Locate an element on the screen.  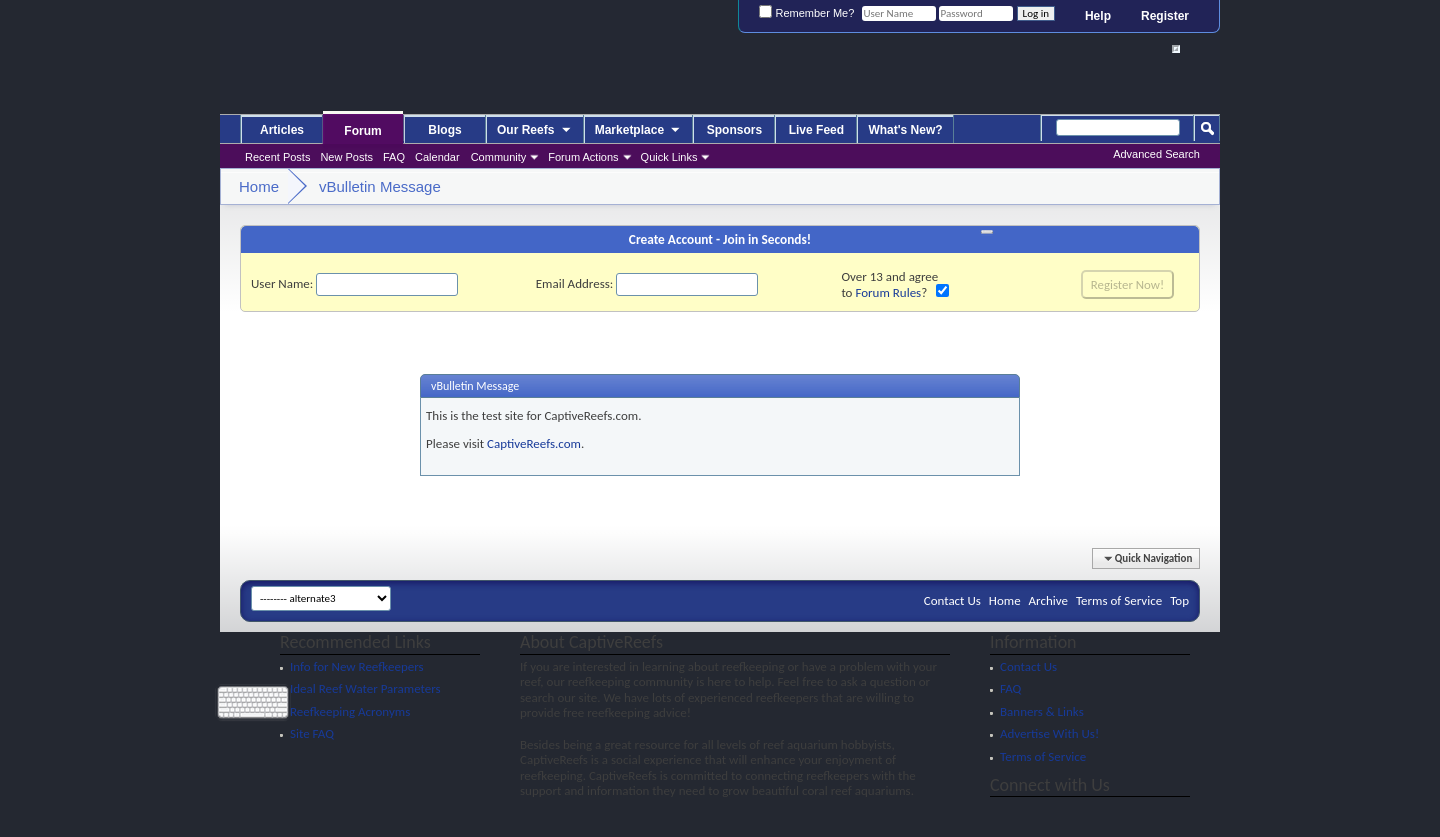
indicates keyboard is connected is located at coordinates (253, 703).